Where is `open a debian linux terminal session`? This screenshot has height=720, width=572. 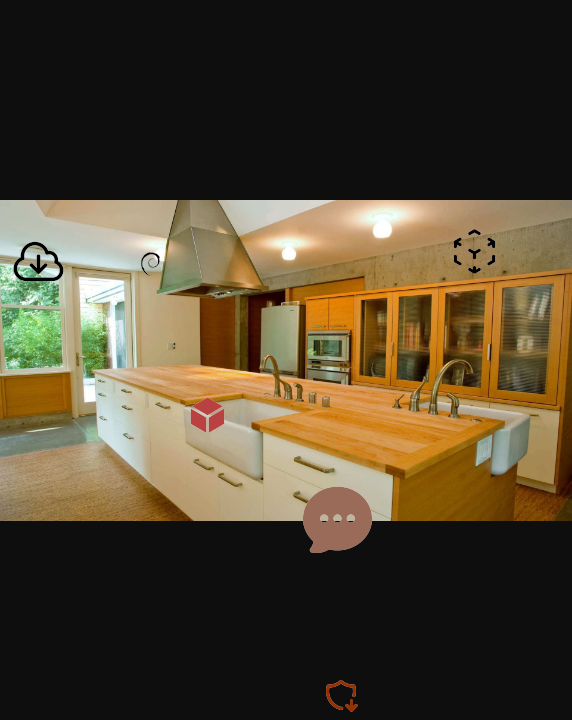 open a debian linux terminal session is located at coordinates (153, 264).